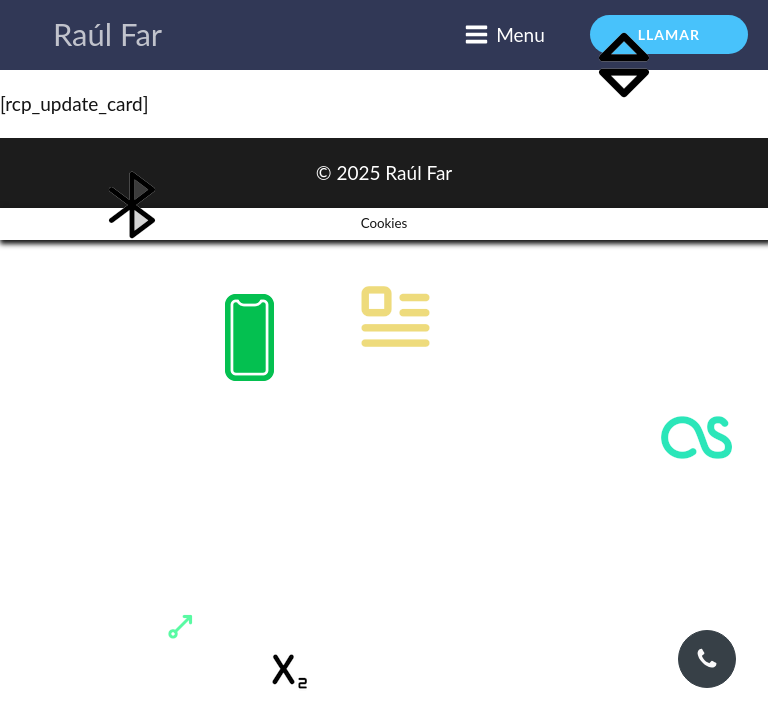  I want to click on toggle bluetooth connectivity on or off, so click(132, 205).